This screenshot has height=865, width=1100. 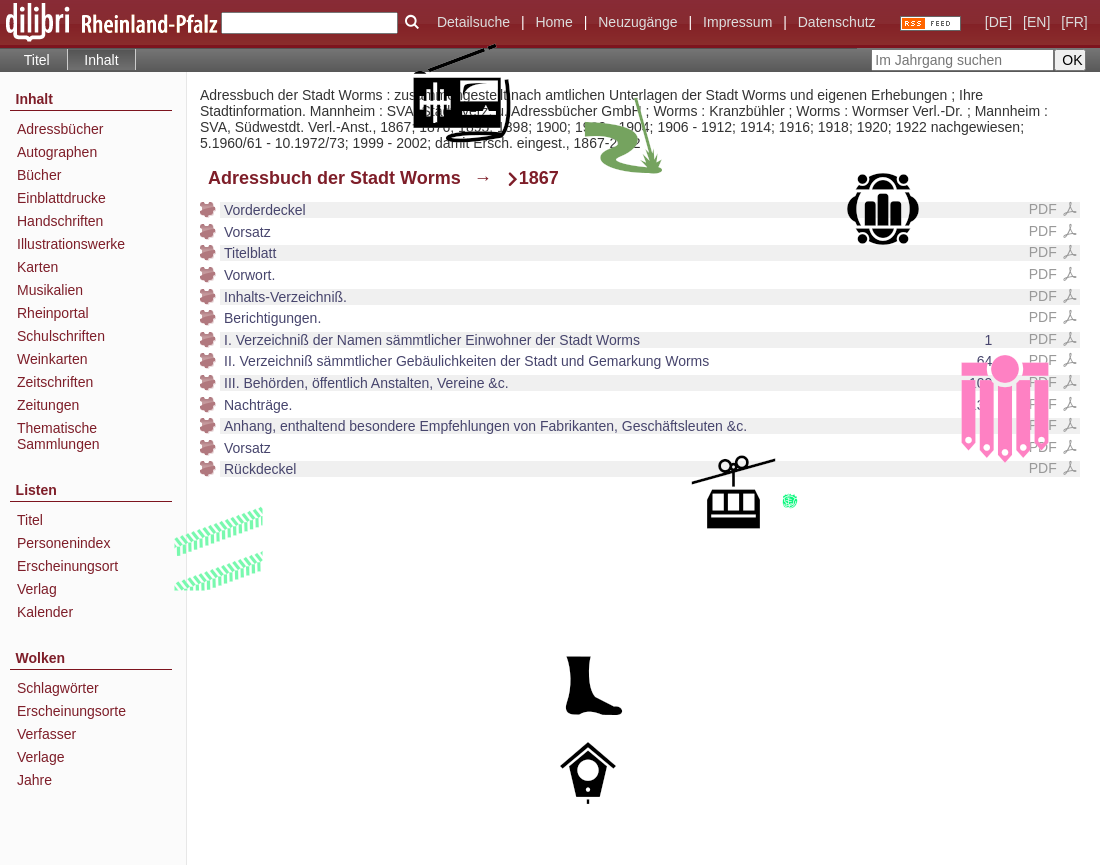 I want to click on access radio or audio streaming features, so click(x=462, y=93).